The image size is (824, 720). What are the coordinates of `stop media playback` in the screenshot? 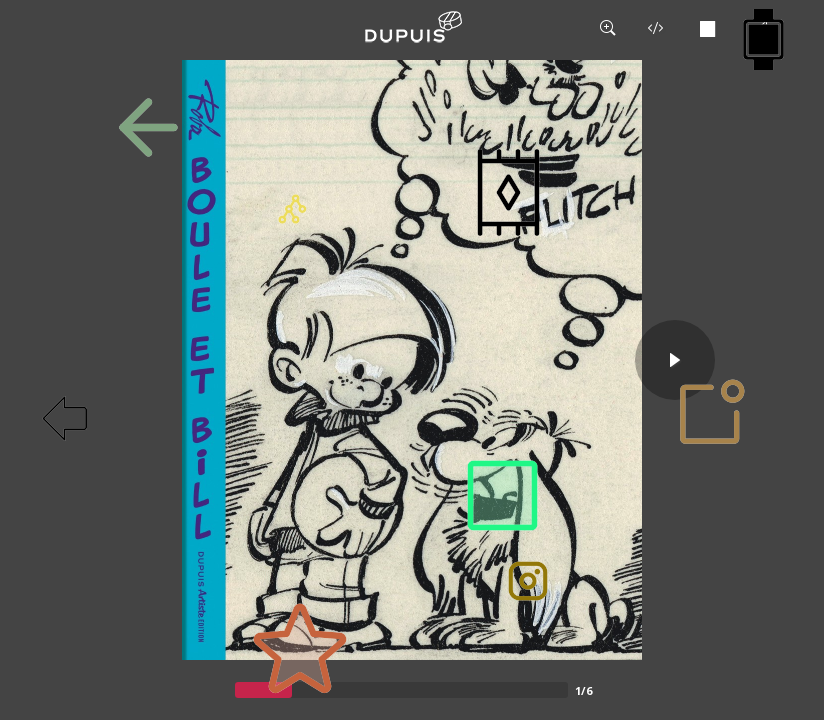 It's located at (502, 495).